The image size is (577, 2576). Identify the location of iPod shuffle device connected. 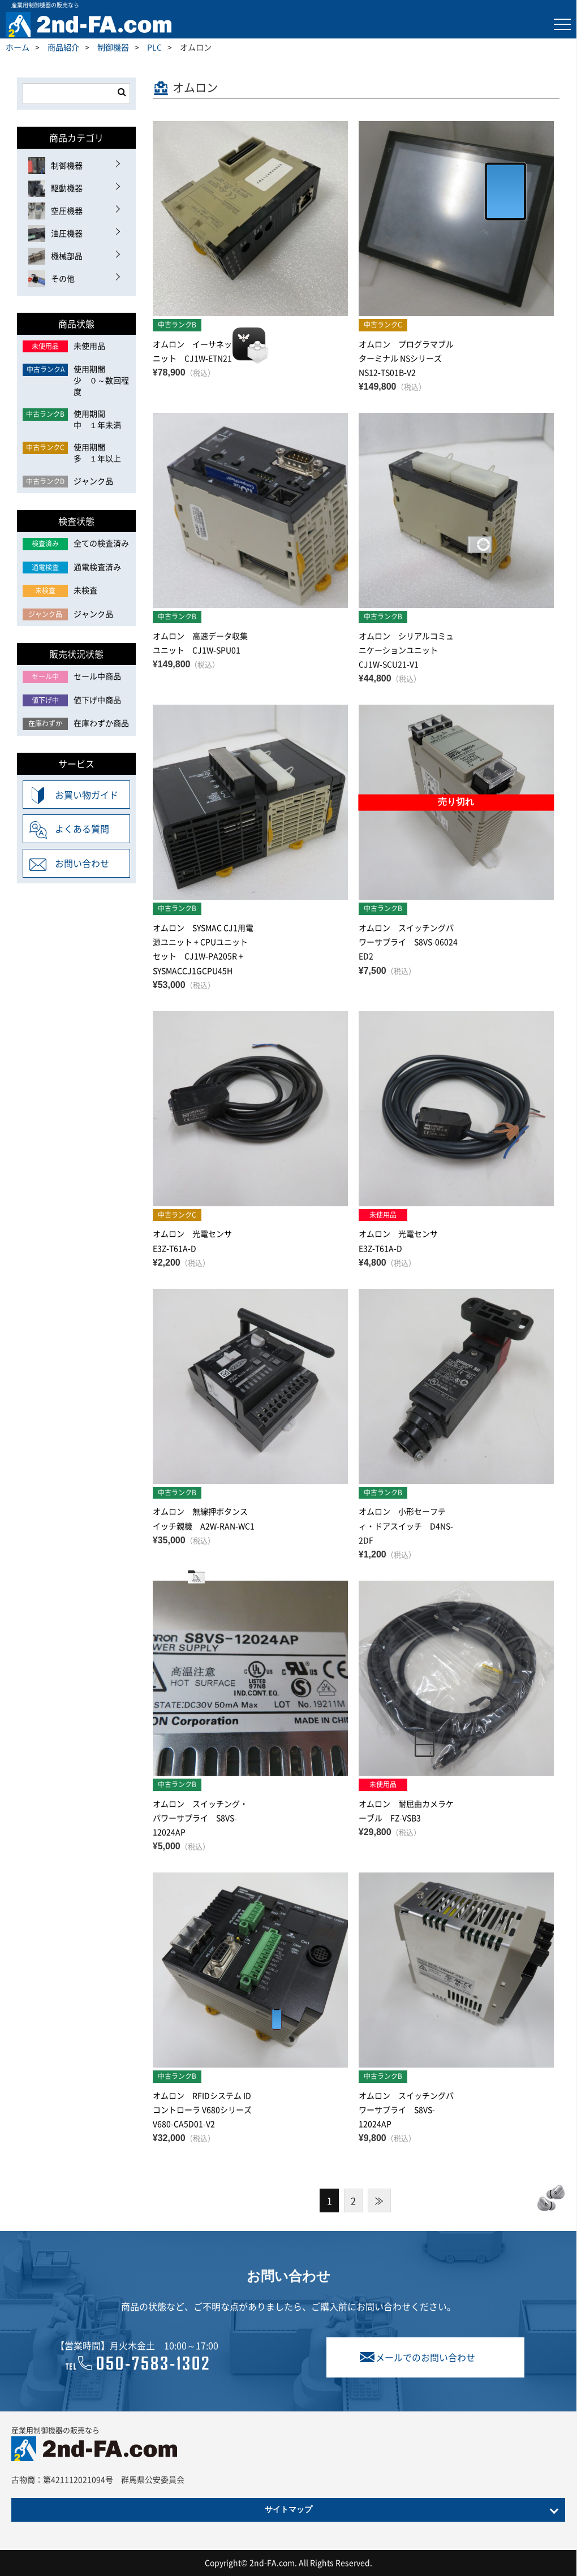
(480, 540).